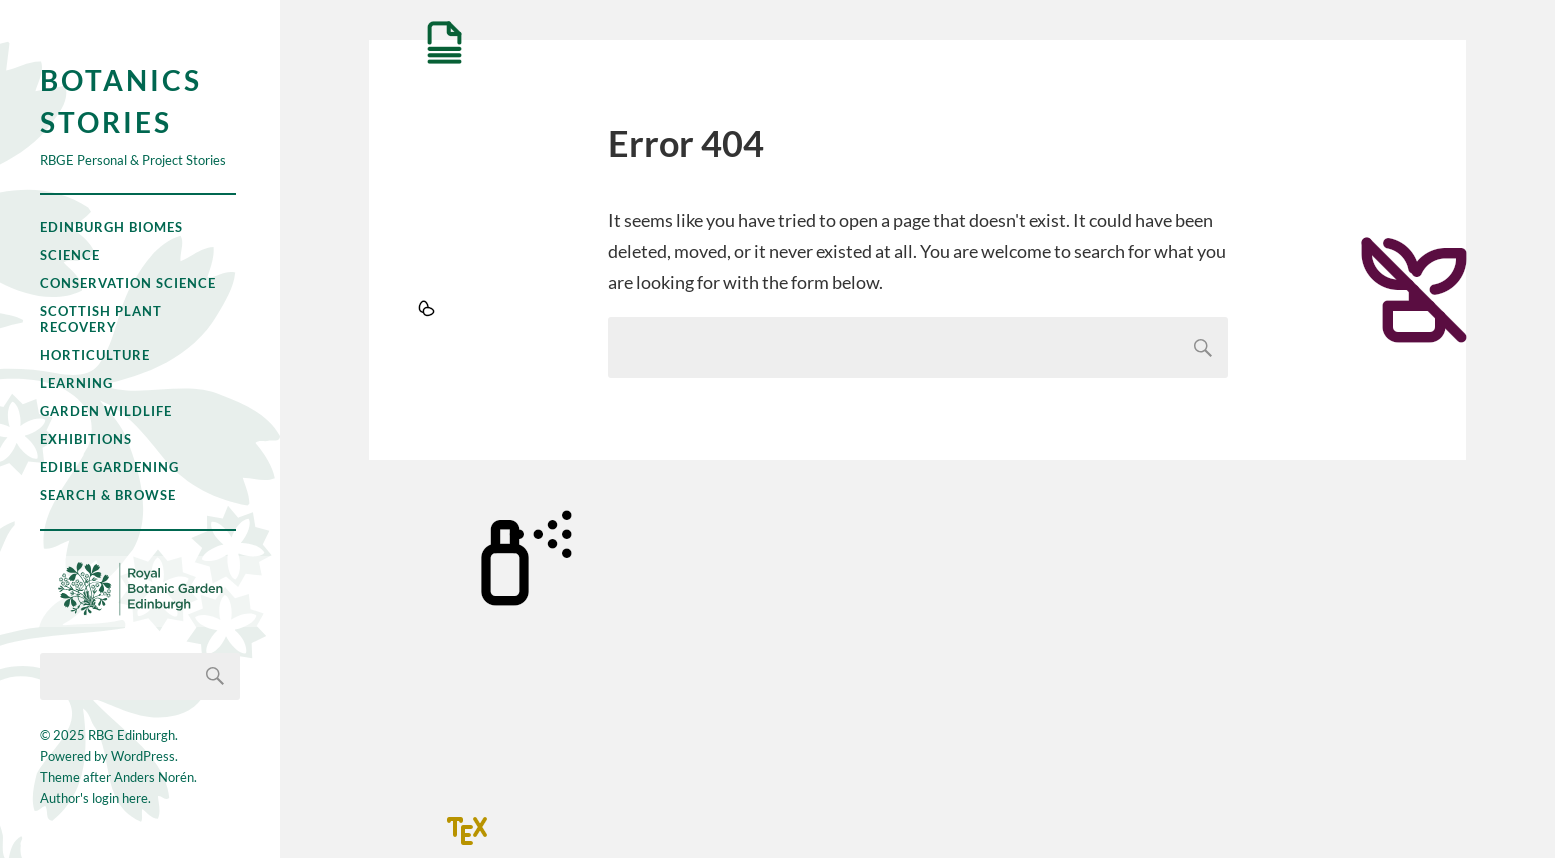  I want to click on apply spray or mist effect, so click(524, 558).